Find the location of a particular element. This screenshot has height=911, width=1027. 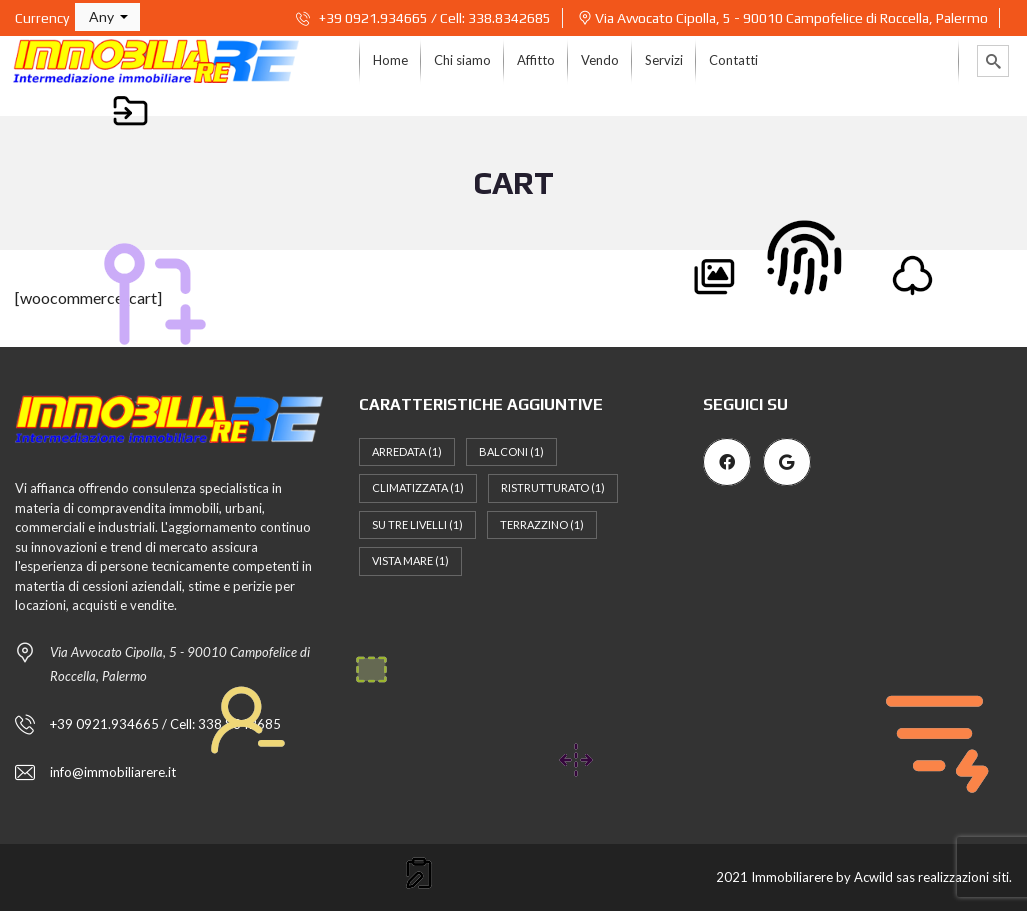

remove a user or contact is located at coordinates (248, 720).